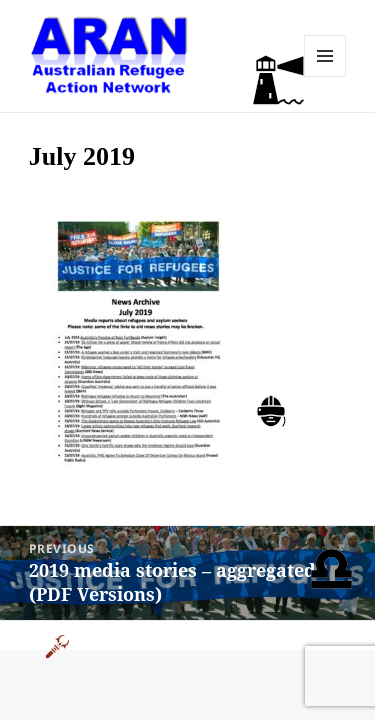 The height and width of the screenshot is (720, 375). Describe the element at coordinates (57, 646) in the screenshot. I see `cast a lunar or night-themed spell` at that location.